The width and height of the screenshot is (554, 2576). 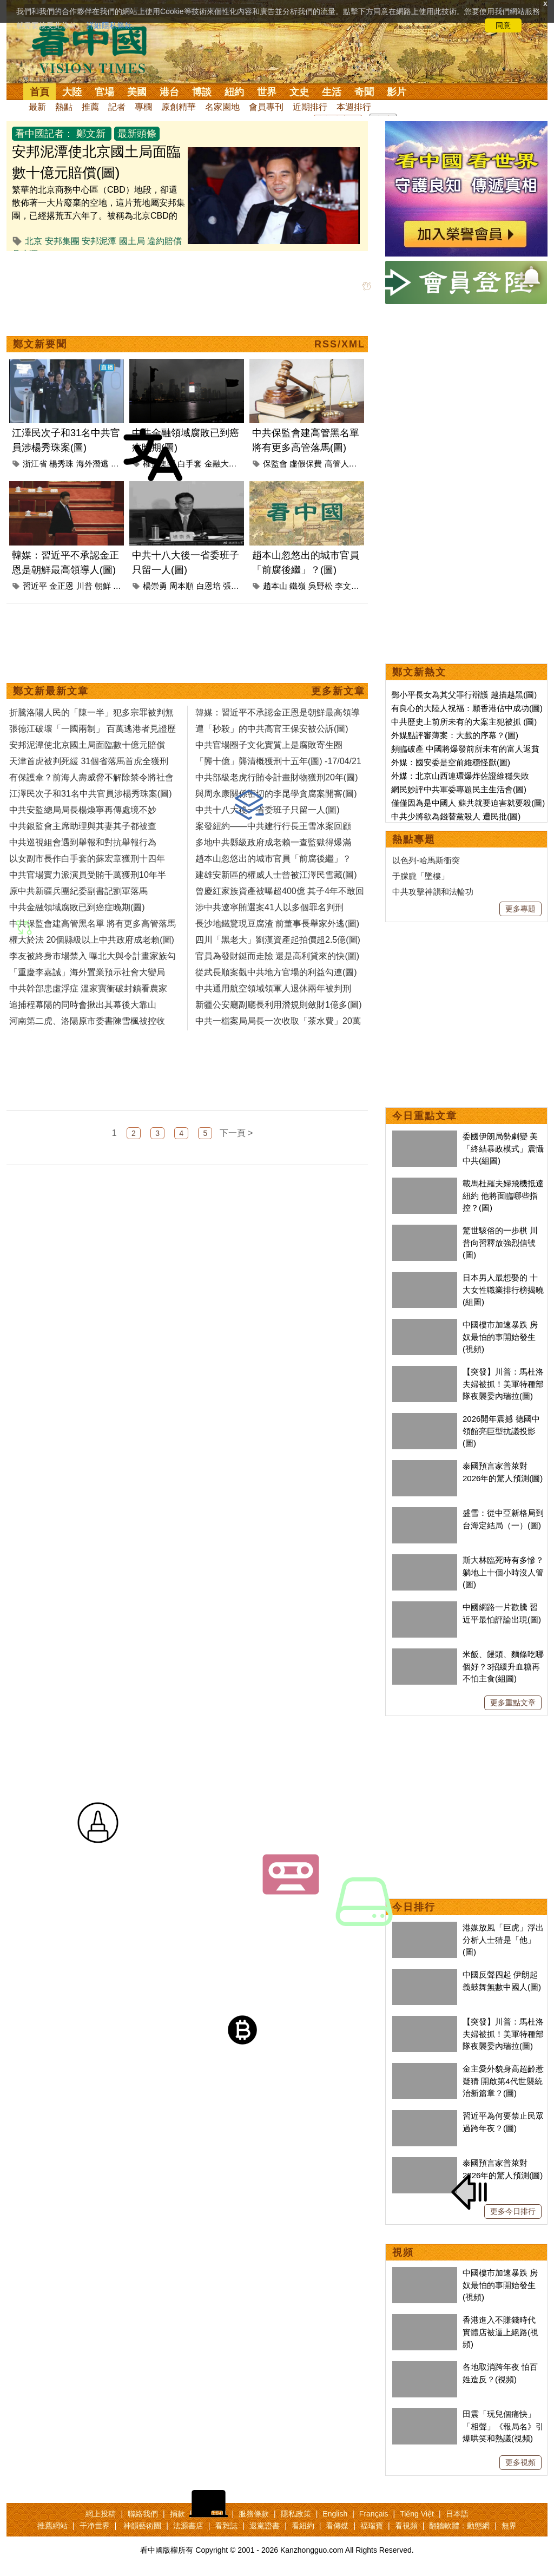 What do you see at coordinates (364, 1902) in the screenshot?
I see `access server settings or management` at bounding box center [364, 1902].